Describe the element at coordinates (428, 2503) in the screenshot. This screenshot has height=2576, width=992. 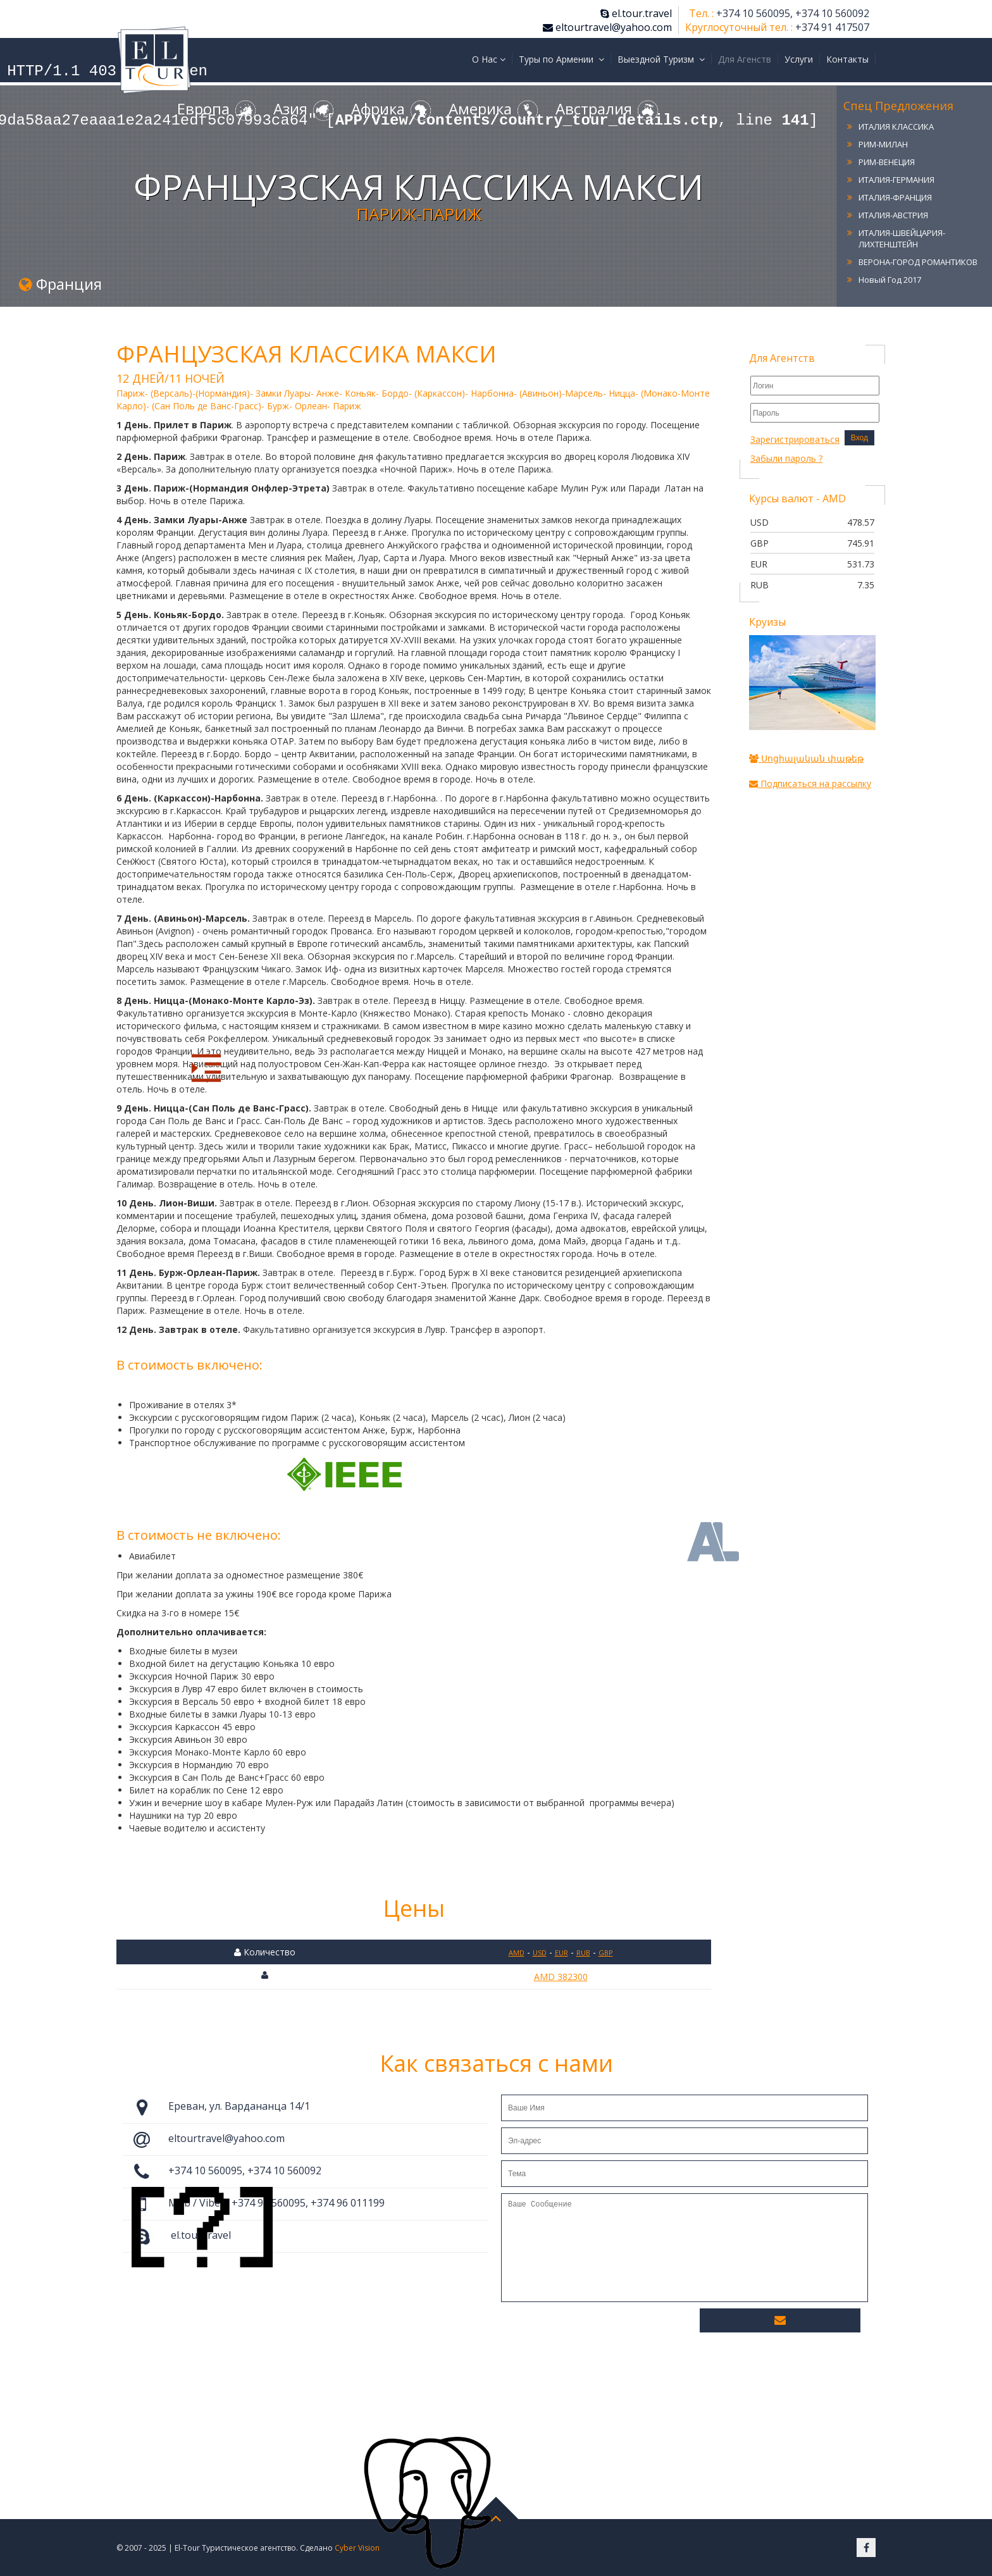
I see `PostgreSQL database logo` at that location.